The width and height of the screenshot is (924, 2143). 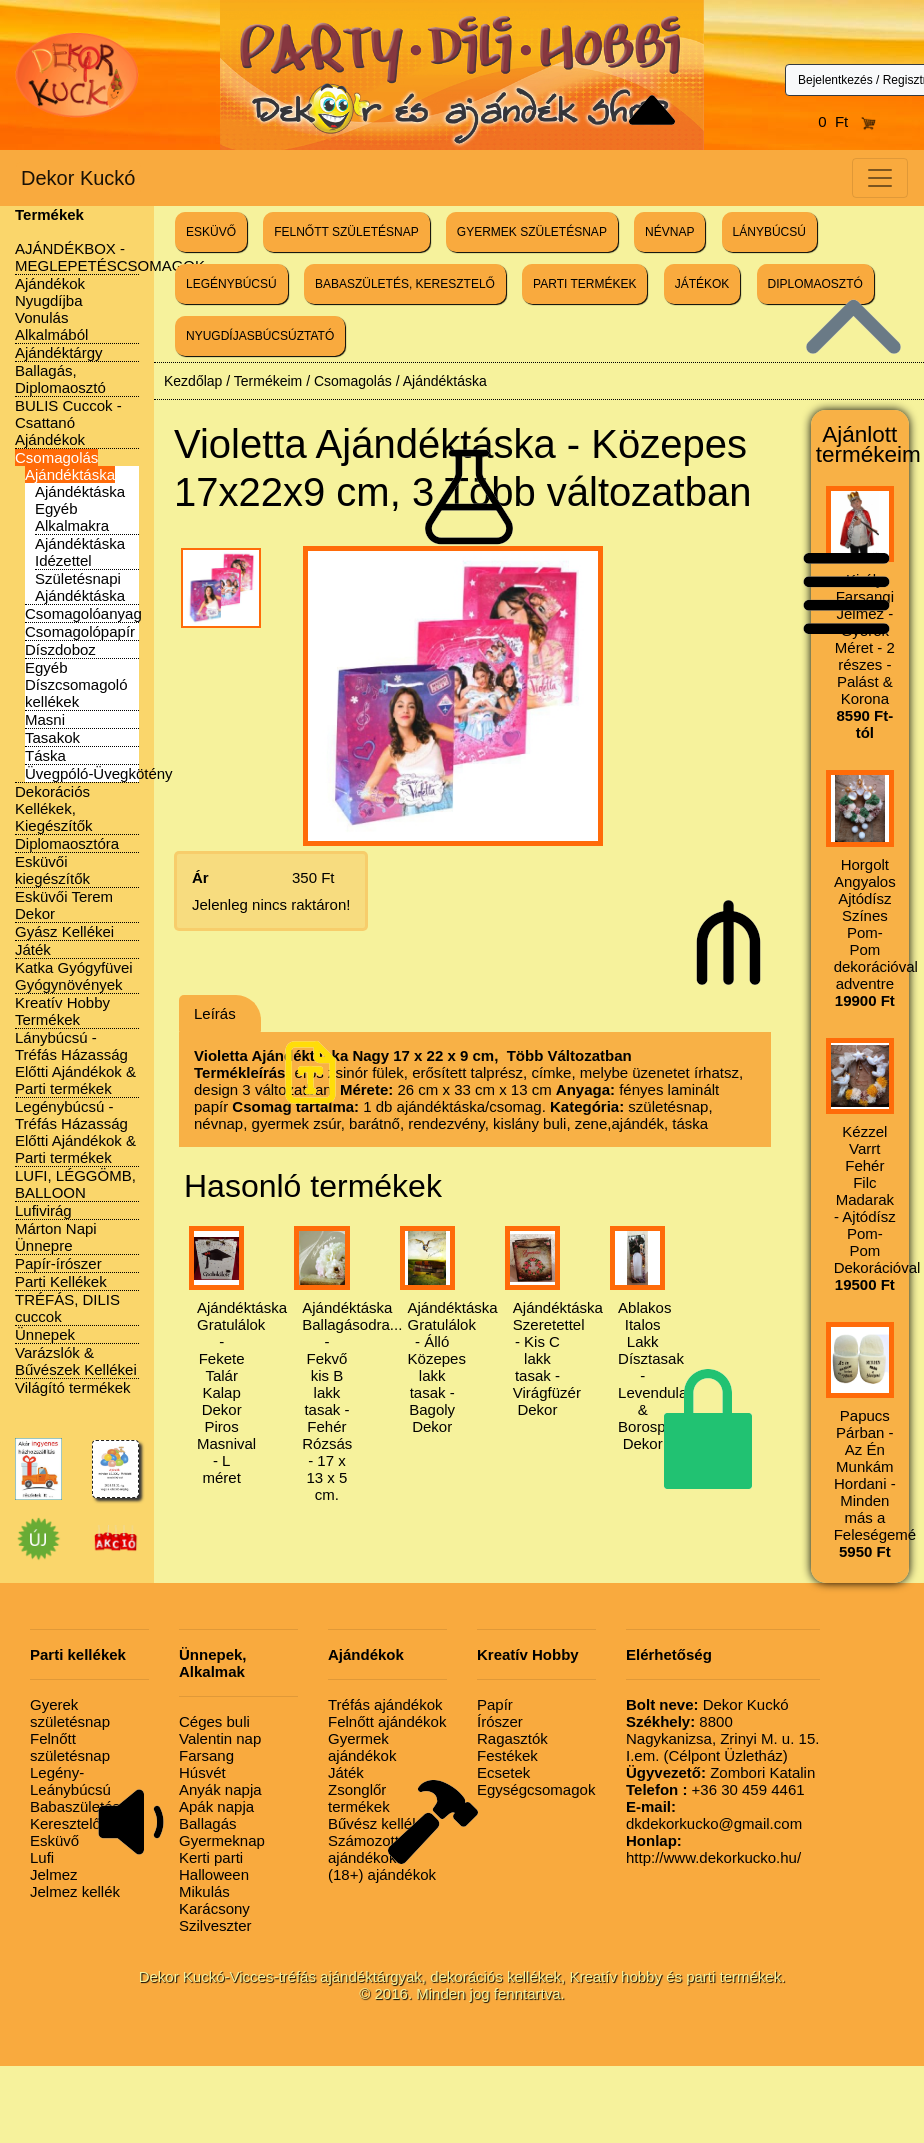 What do you see at coordinates (853, 333) in the screenshot?
I see `collapse an expanded section` at bounding box center [853, 333].